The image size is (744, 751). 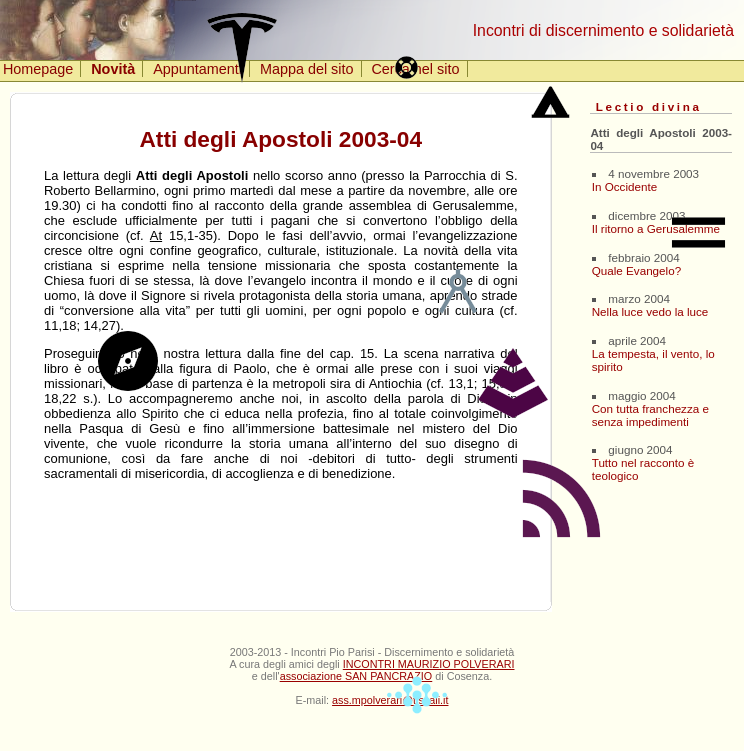 What do you see at coordinates (417, 695) in the screenshot?
I see `open Wwise audio middleware application` at bounding box center [417, 695].